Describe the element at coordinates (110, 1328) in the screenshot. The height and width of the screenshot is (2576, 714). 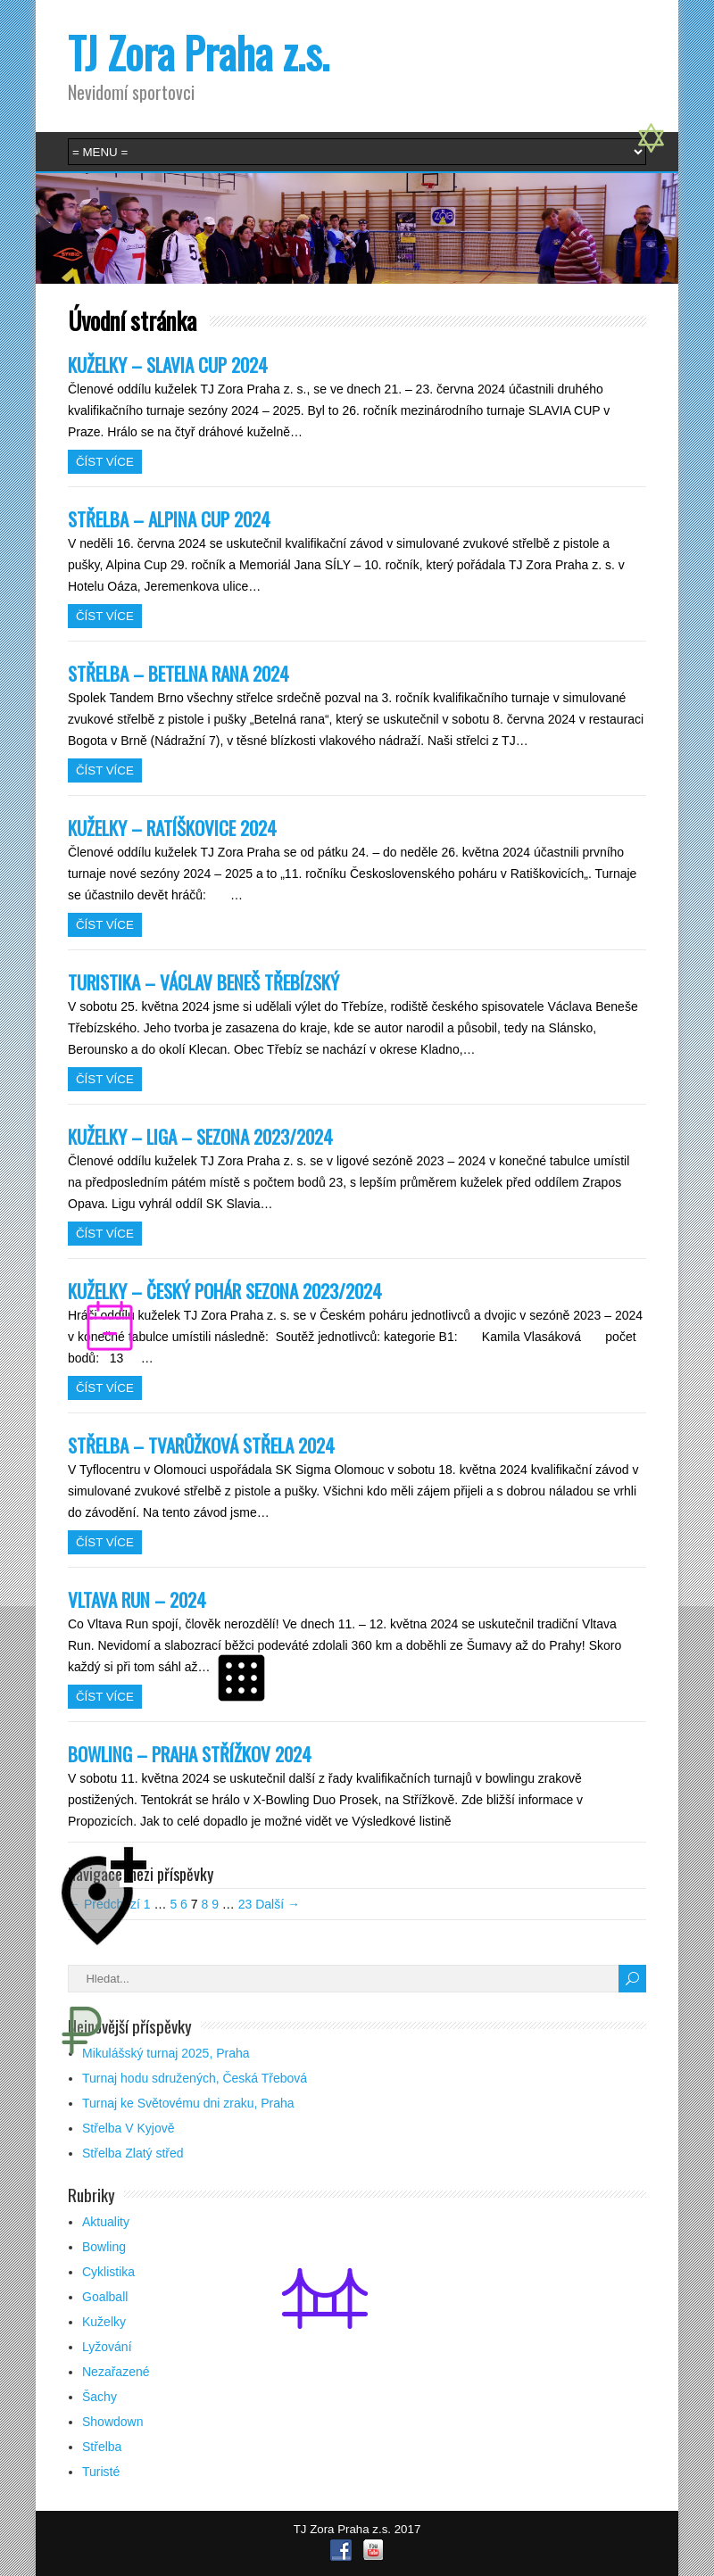
I see `remove an event from your calendar` at that location.